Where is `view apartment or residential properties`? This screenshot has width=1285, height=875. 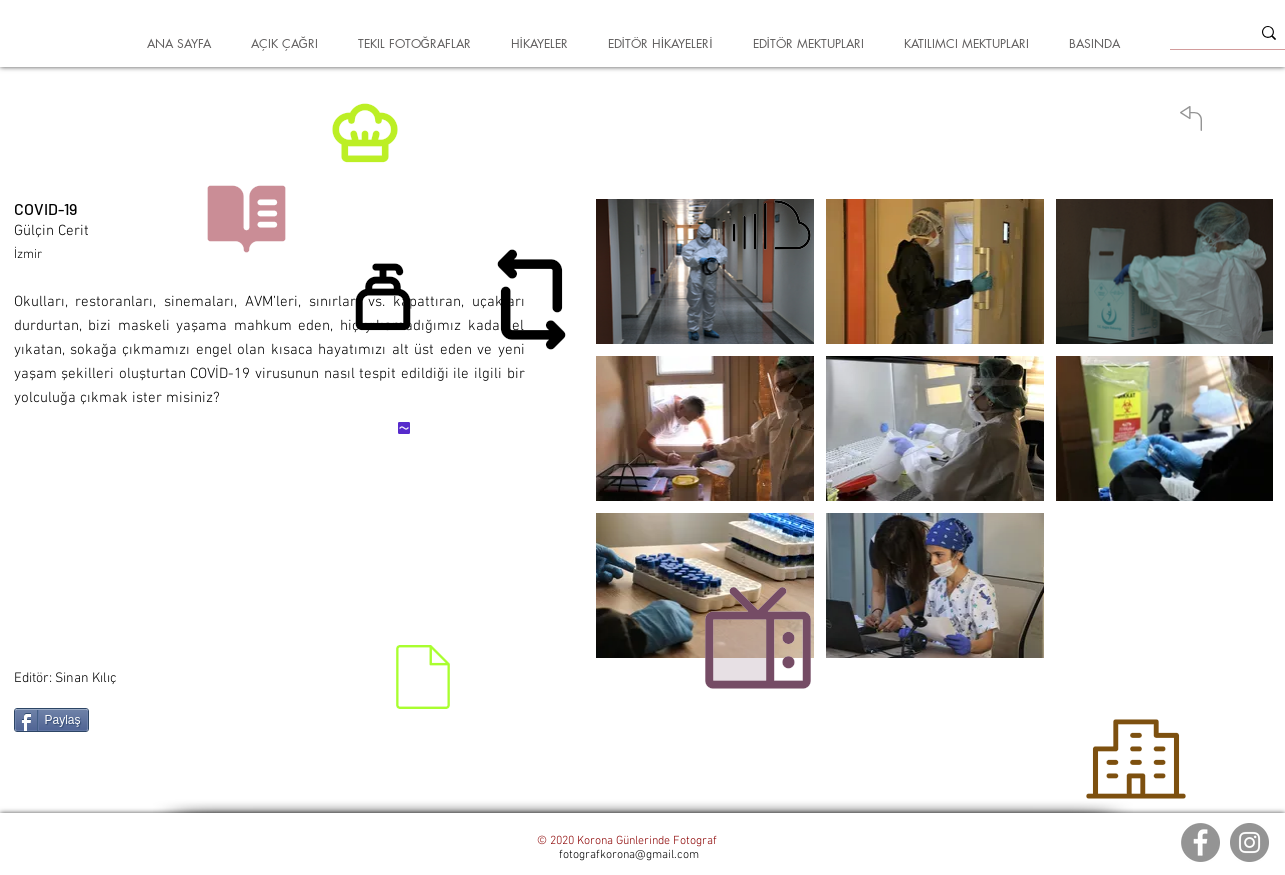 view apartment or residential properties is located at coordinates (1136, 759).